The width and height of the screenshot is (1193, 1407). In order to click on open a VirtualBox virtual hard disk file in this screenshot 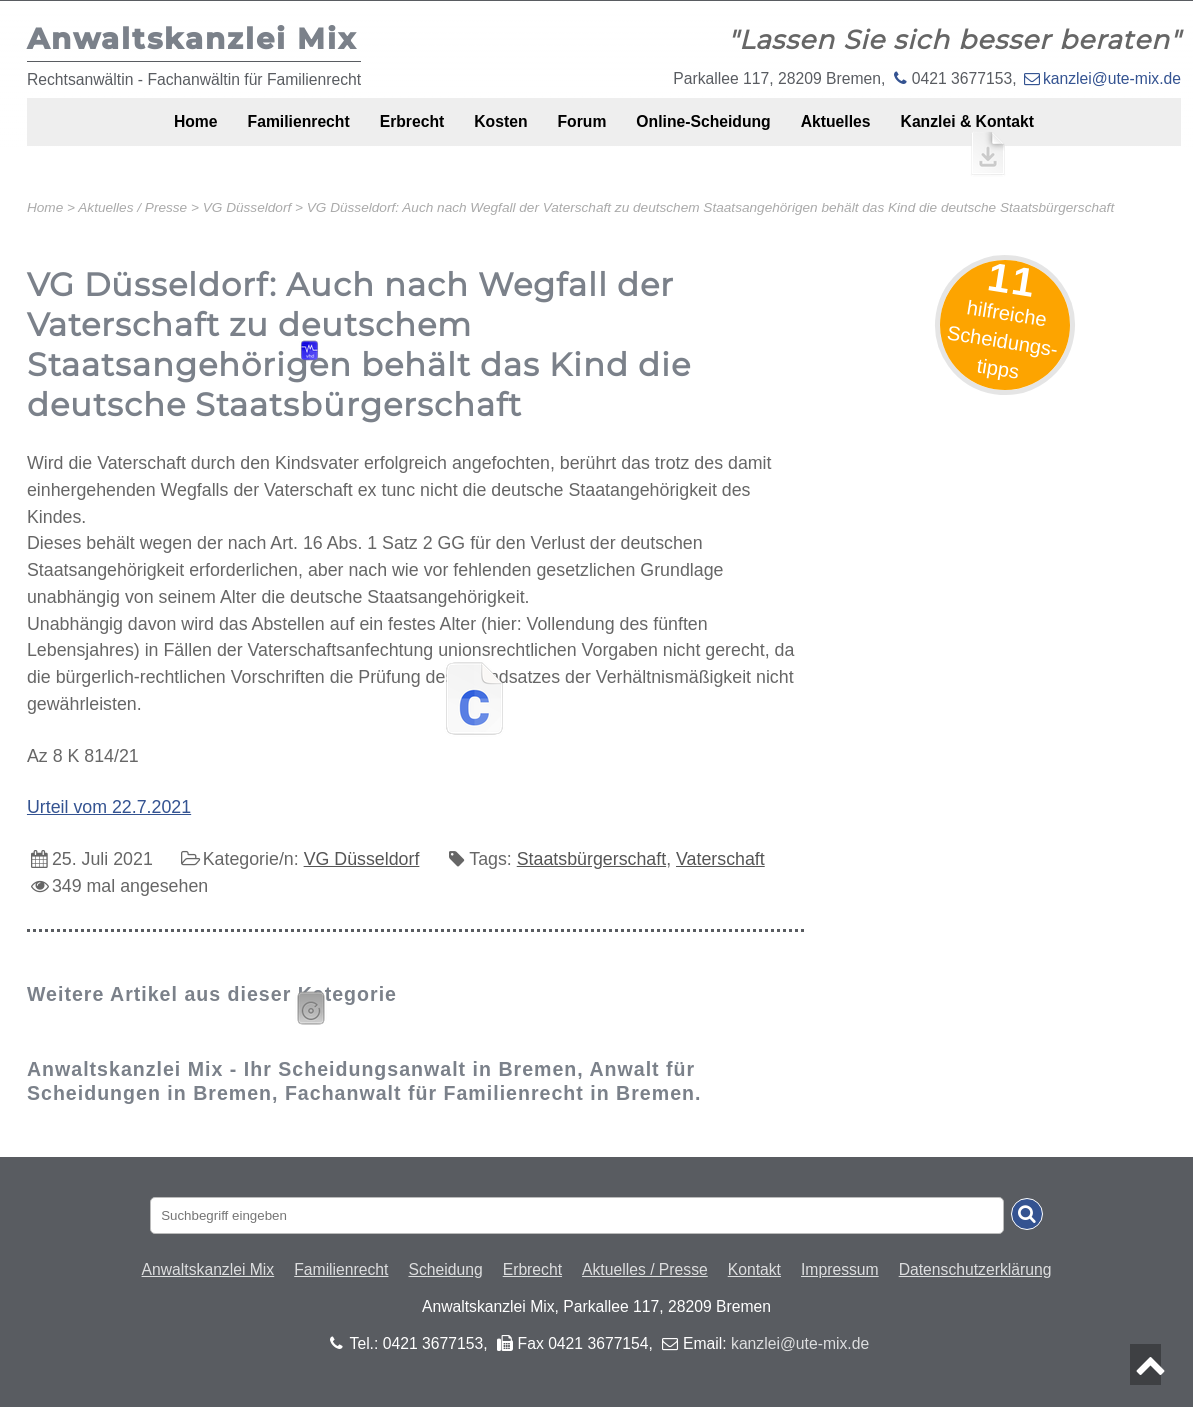, I will do `click(309, 350)`.